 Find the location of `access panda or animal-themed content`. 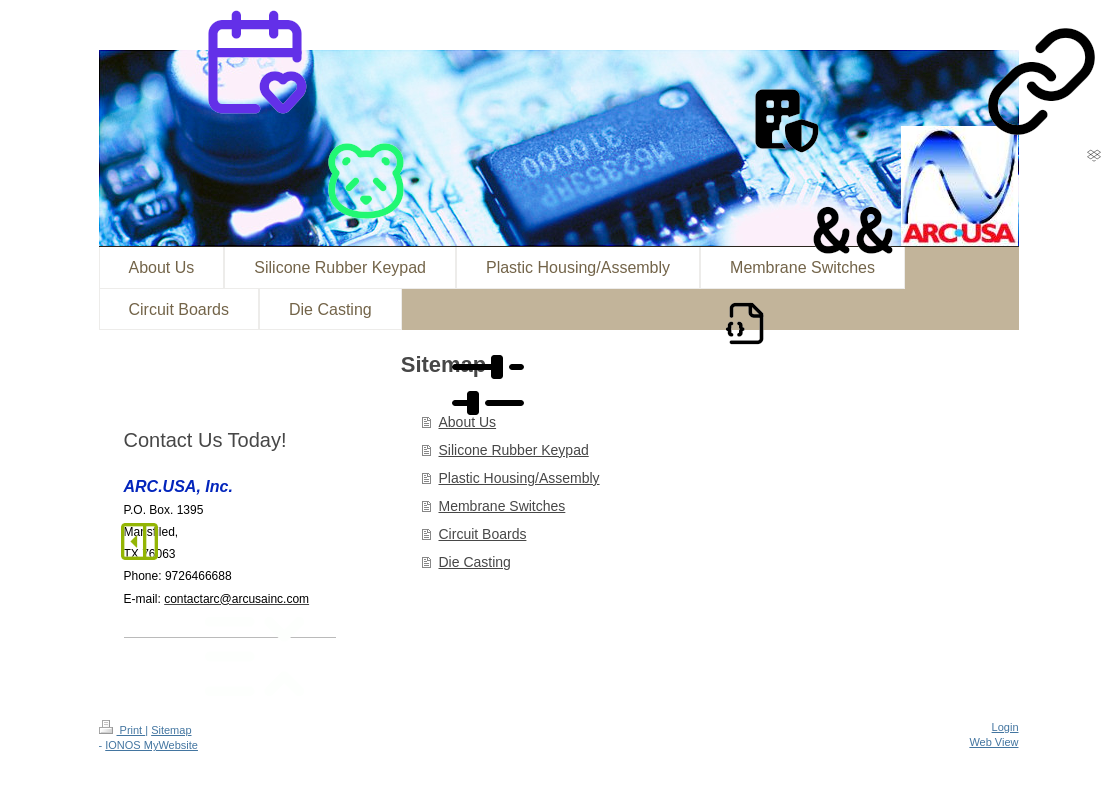

access panda or animal-themed content is located at coordinates (366, 181).